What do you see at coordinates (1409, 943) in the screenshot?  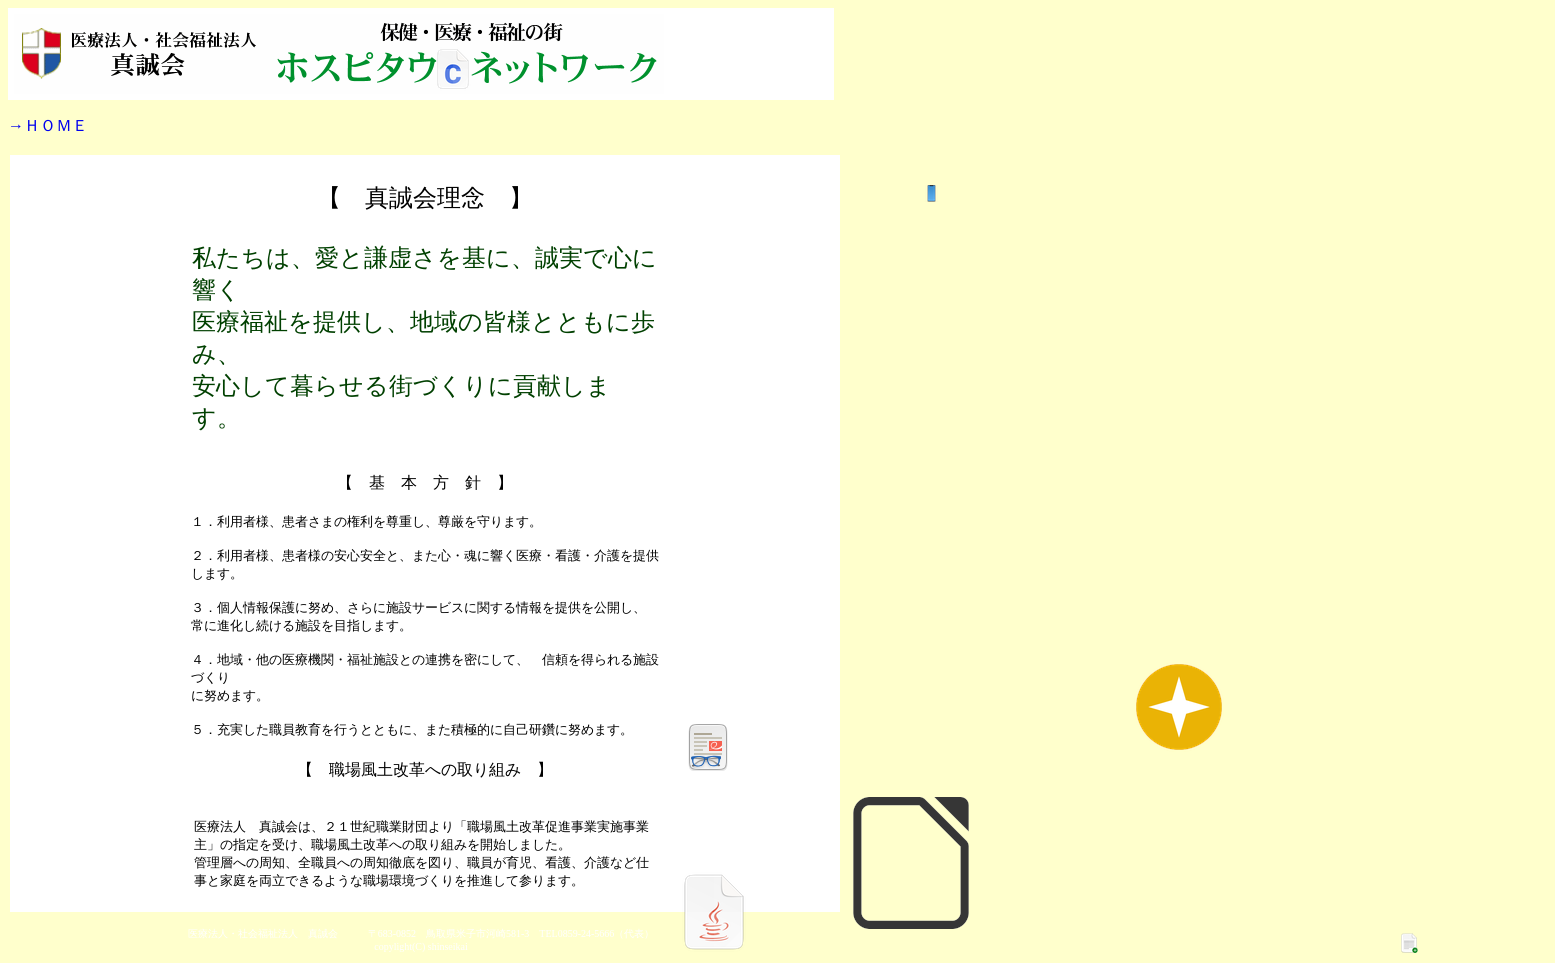 I see `create a new document` at bounding box center [1409, 943].